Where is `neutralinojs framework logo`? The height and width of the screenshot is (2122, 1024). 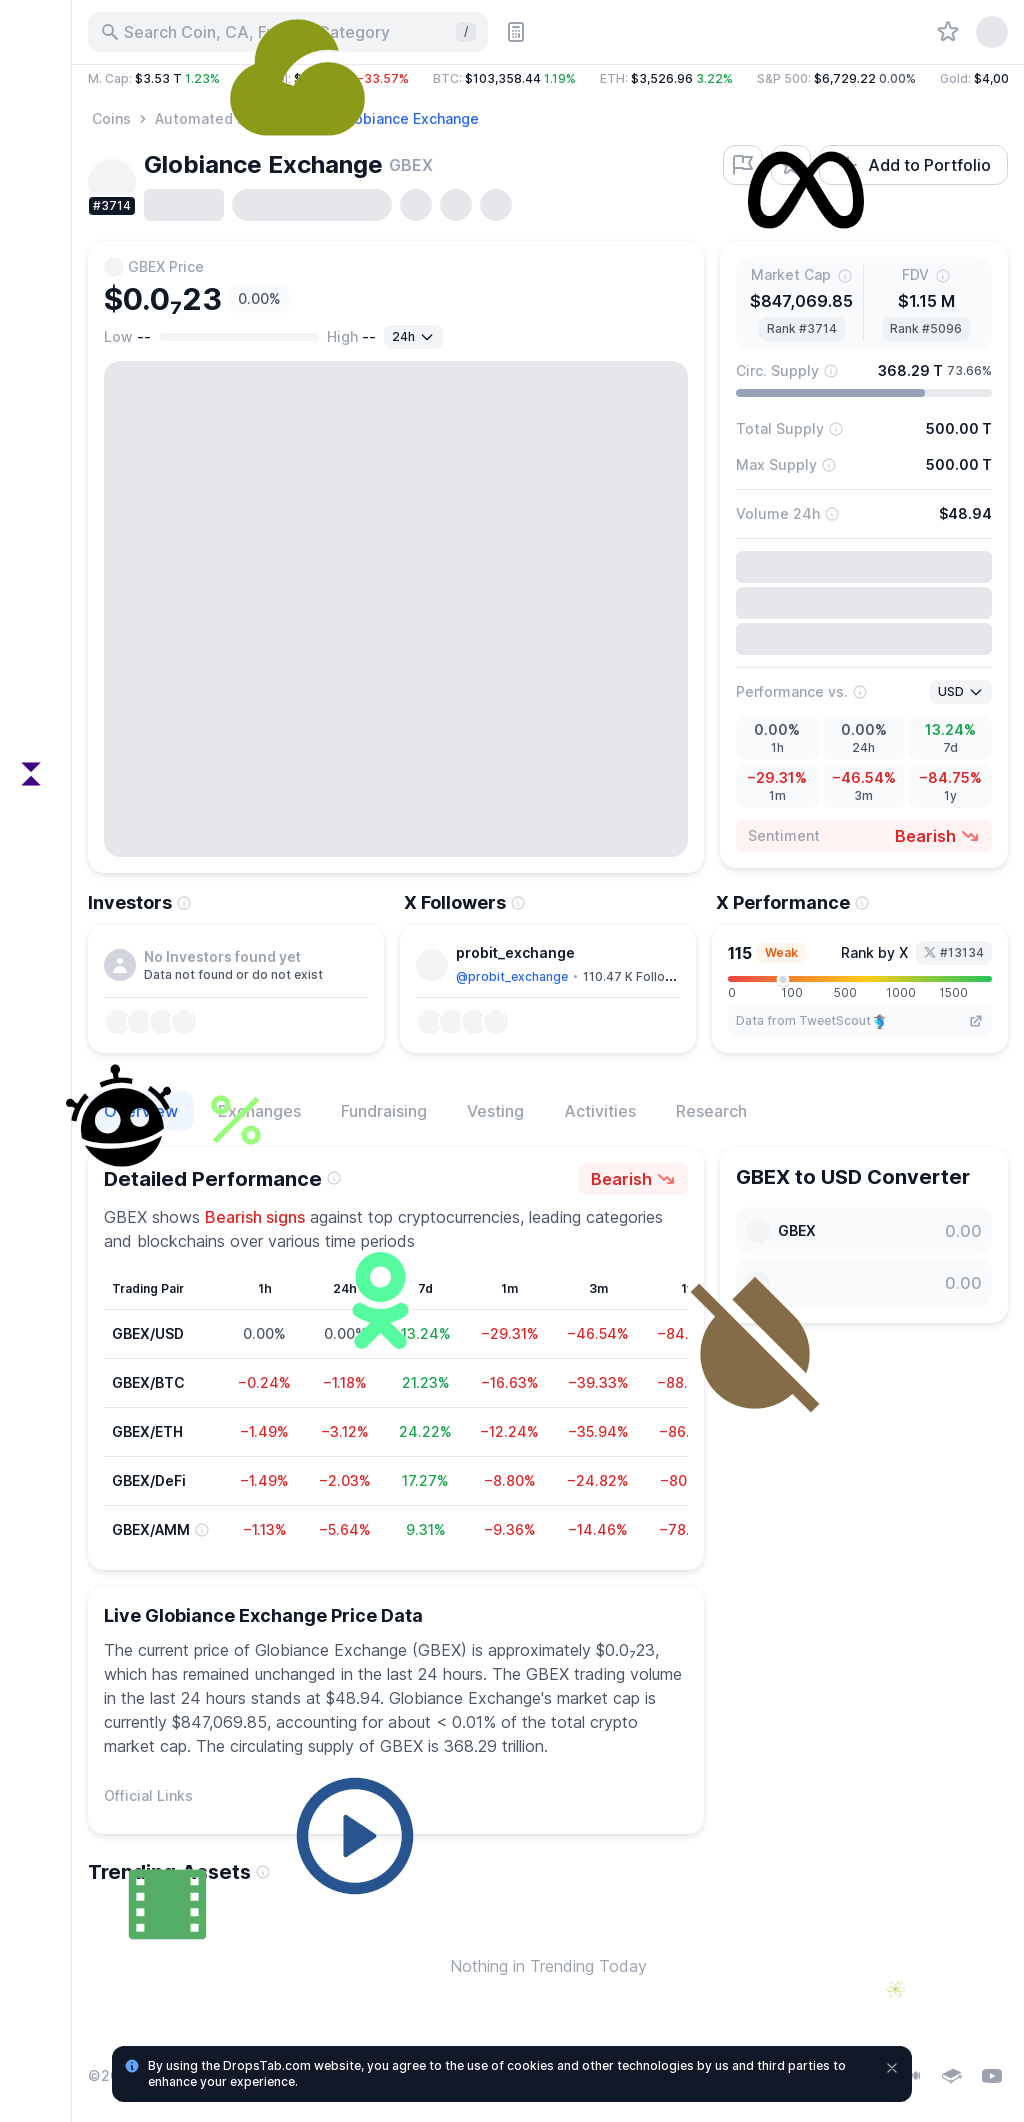 neutralinojs framework logo is located at coordinates (895, 1989).